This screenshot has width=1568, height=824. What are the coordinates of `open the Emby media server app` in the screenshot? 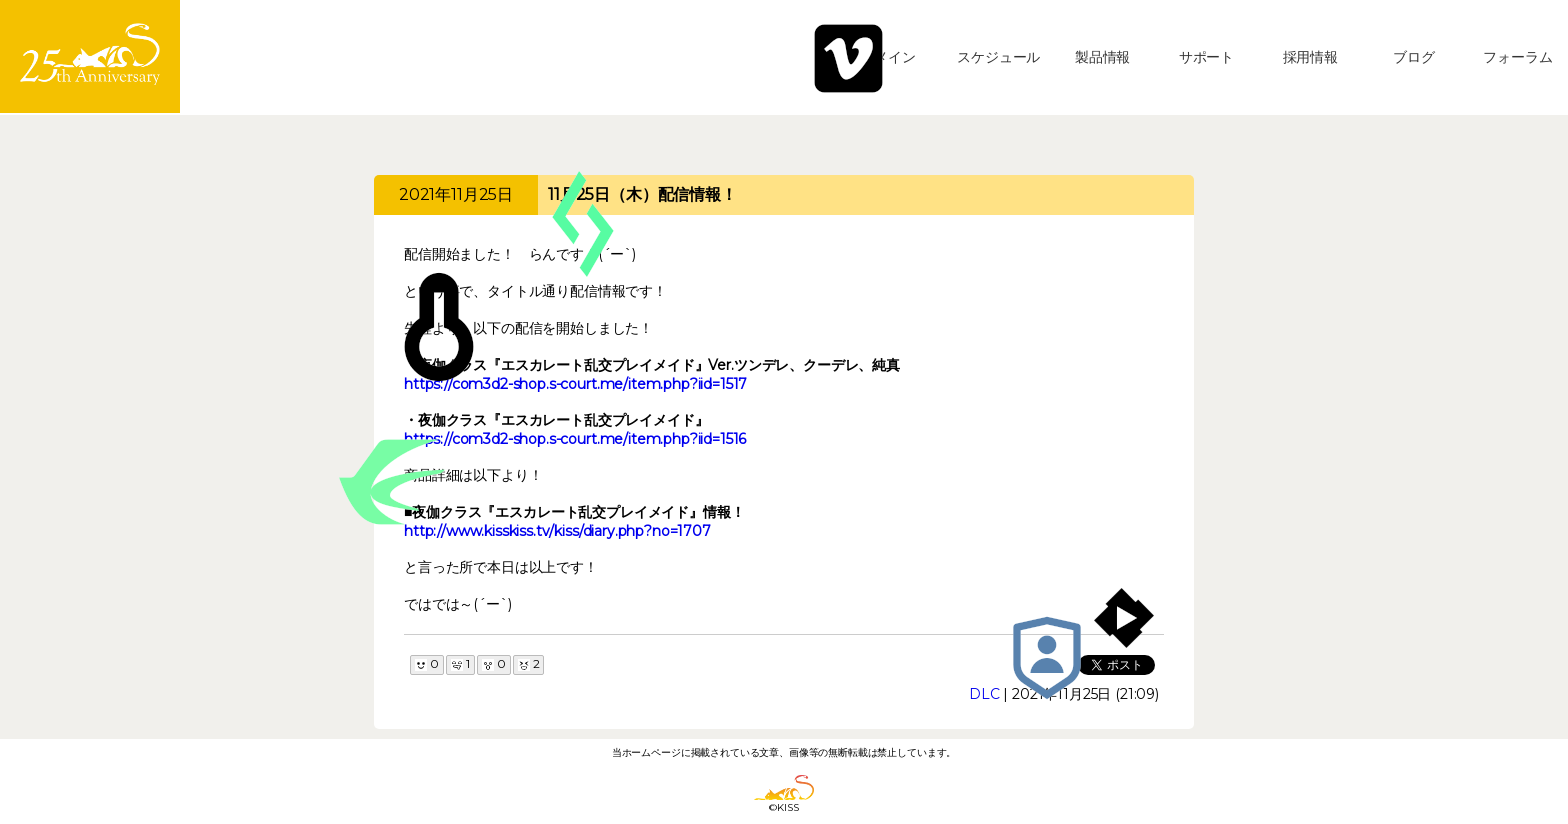 It's located at (1124, 618).